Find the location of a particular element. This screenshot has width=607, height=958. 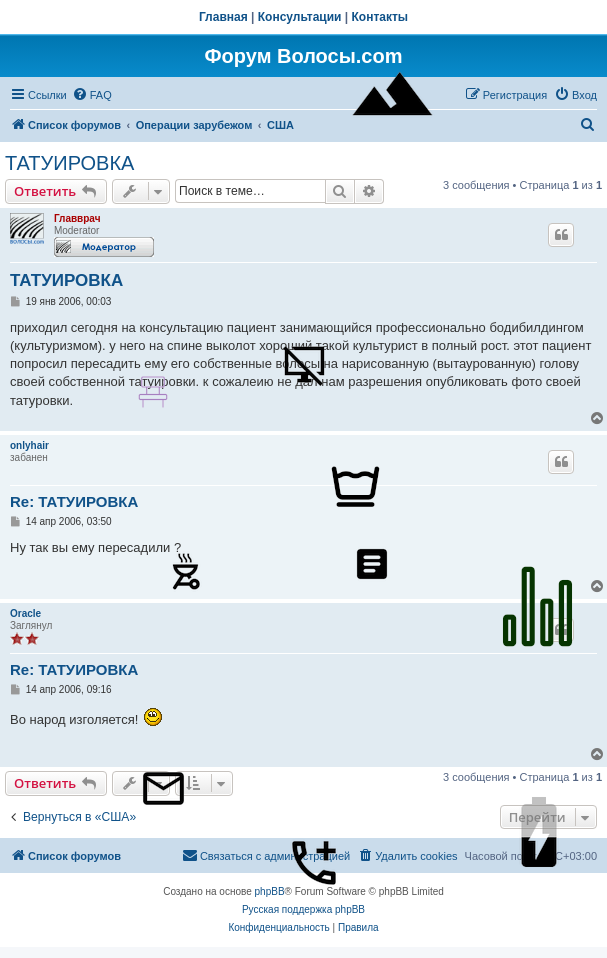

view article or document content is located at coordinates (372, 564).